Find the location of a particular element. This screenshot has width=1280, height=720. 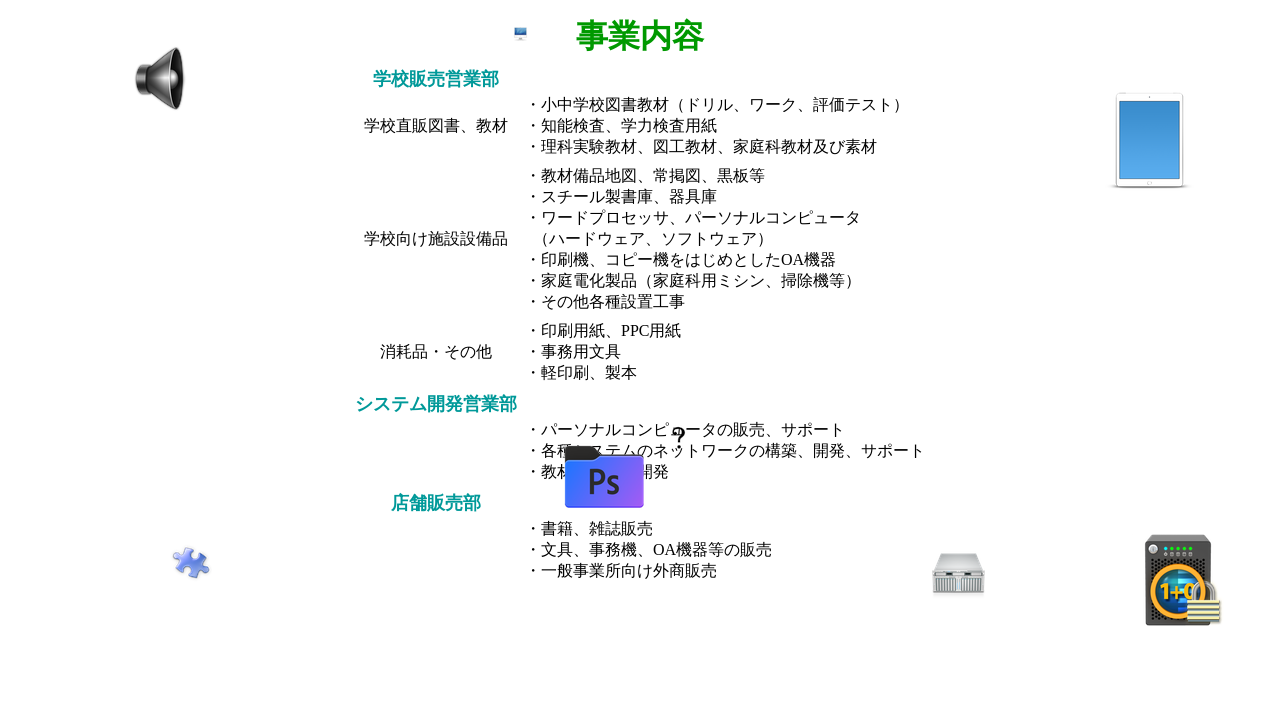

access help documentation or support is located at coordinates (679, 438).